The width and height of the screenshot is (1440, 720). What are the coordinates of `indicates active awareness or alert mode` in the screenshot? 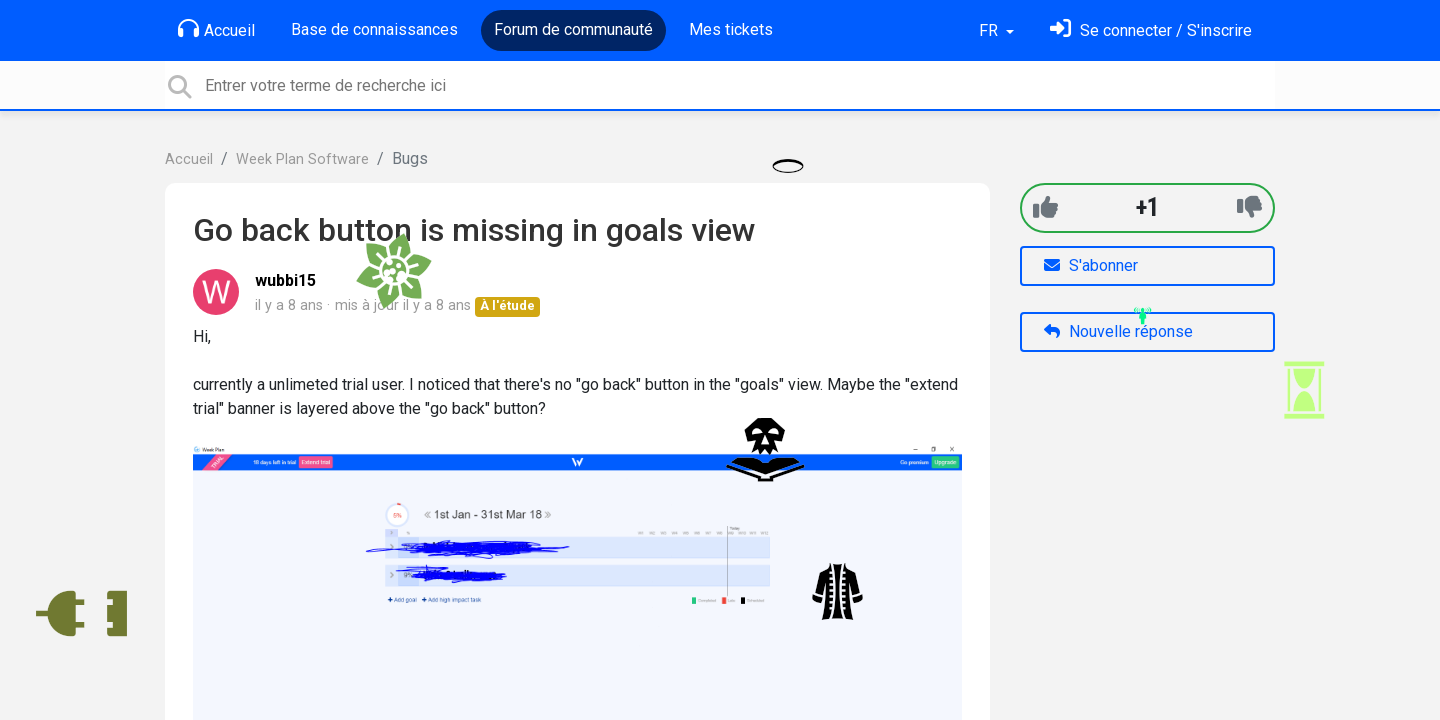 It's located at (1142, 315).